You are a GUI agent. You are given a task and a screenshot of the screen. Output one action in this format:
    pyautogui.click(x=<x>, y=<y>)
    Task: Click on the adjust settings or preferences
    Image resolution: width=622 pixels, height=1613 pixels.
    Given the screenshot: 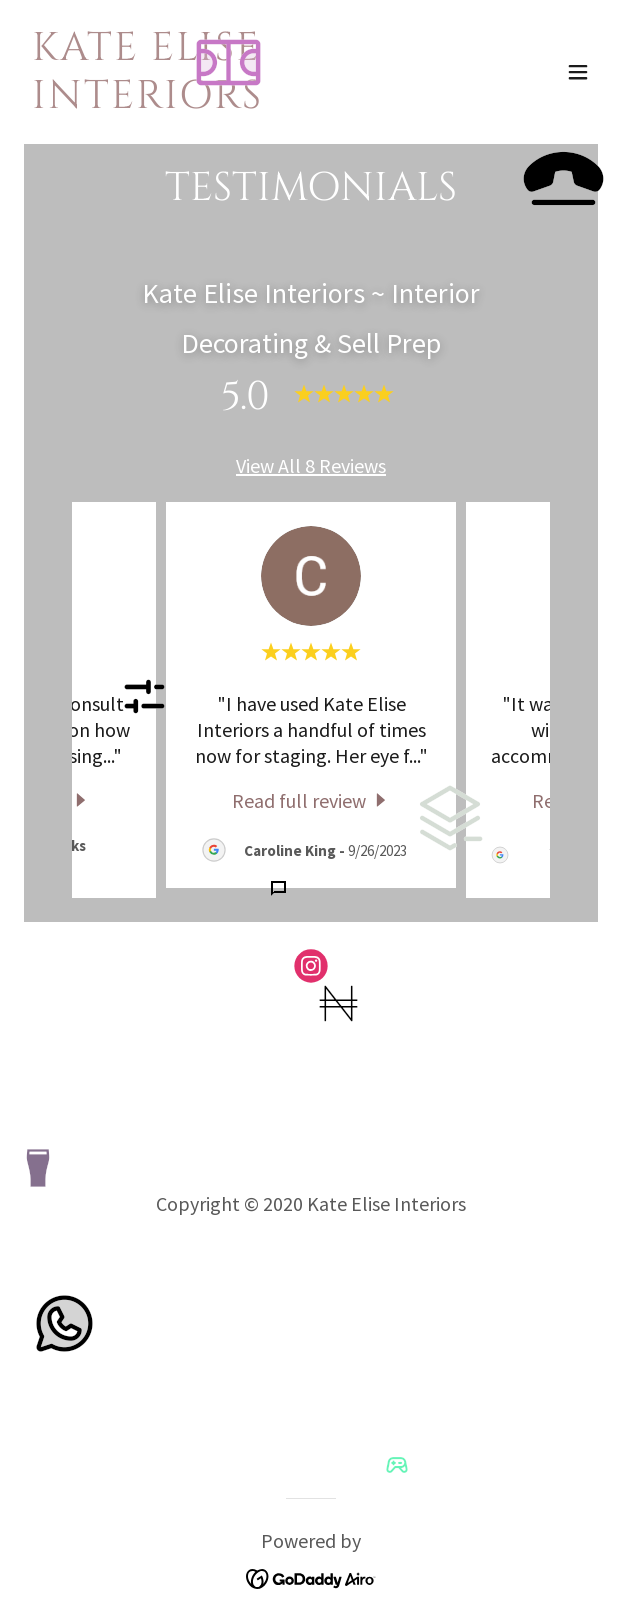 What is the action you would take?
    pyautogui.click(x=144, y=696)
    